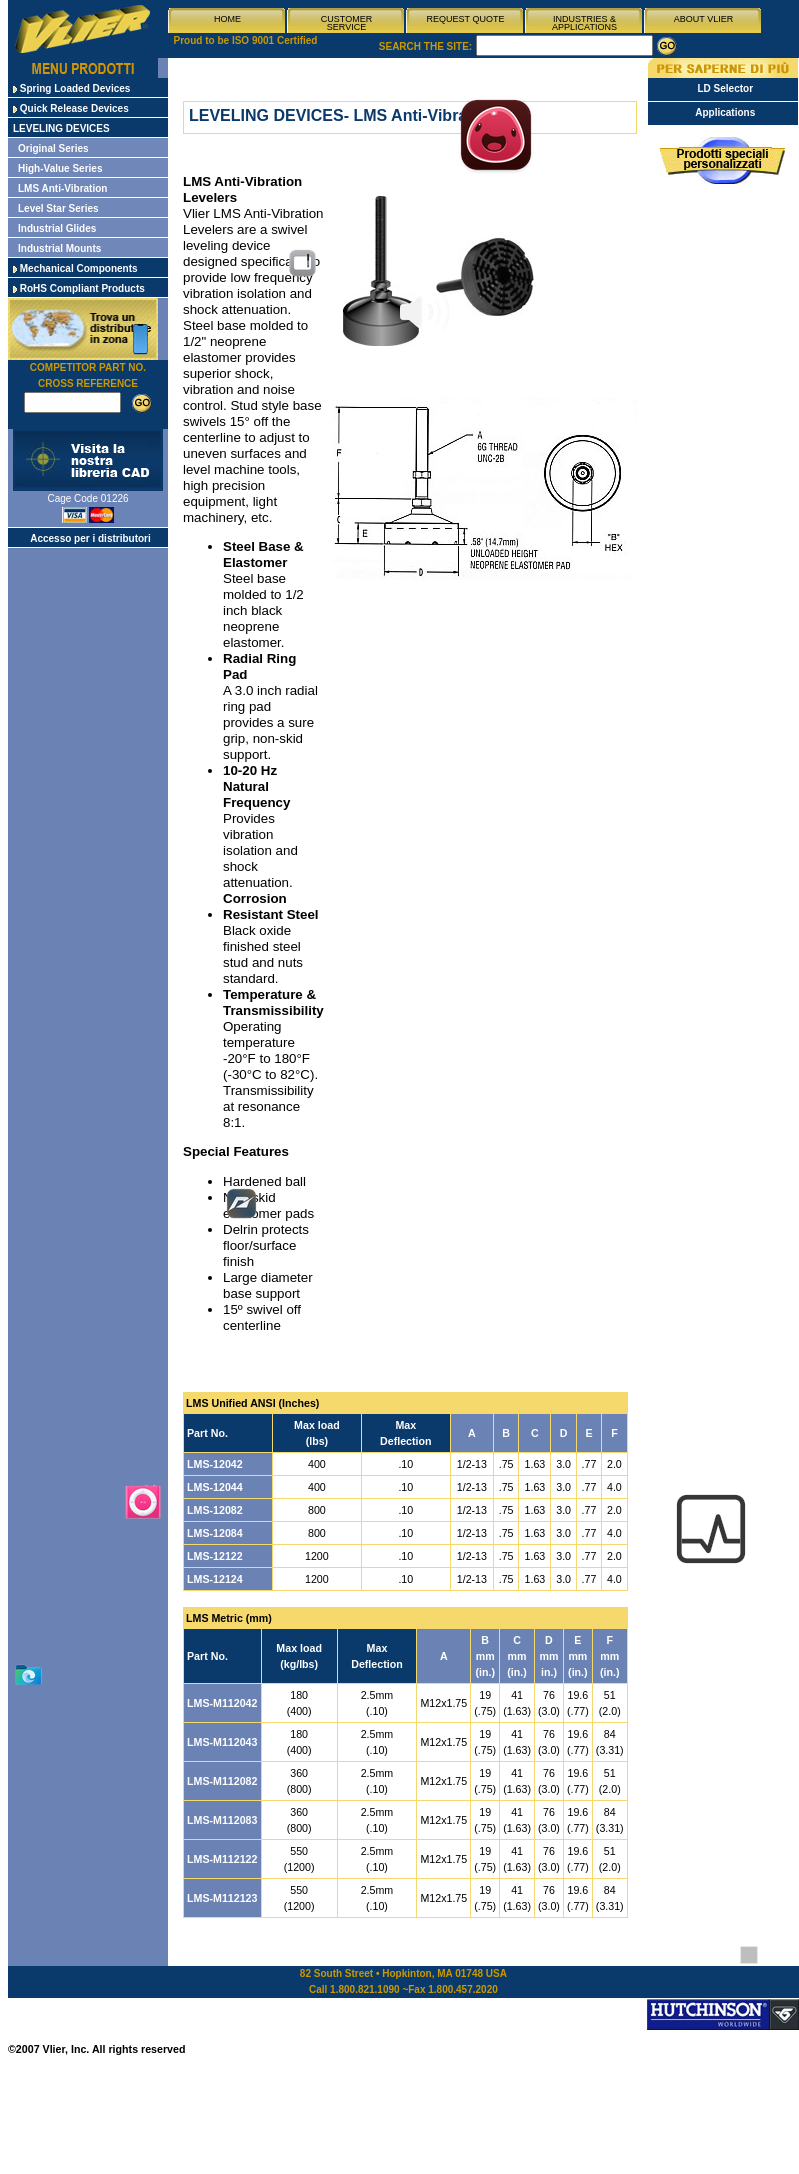  Describe the element at coordinates (749, 1955) in the screenshot. I see `stop media playback` at that location.